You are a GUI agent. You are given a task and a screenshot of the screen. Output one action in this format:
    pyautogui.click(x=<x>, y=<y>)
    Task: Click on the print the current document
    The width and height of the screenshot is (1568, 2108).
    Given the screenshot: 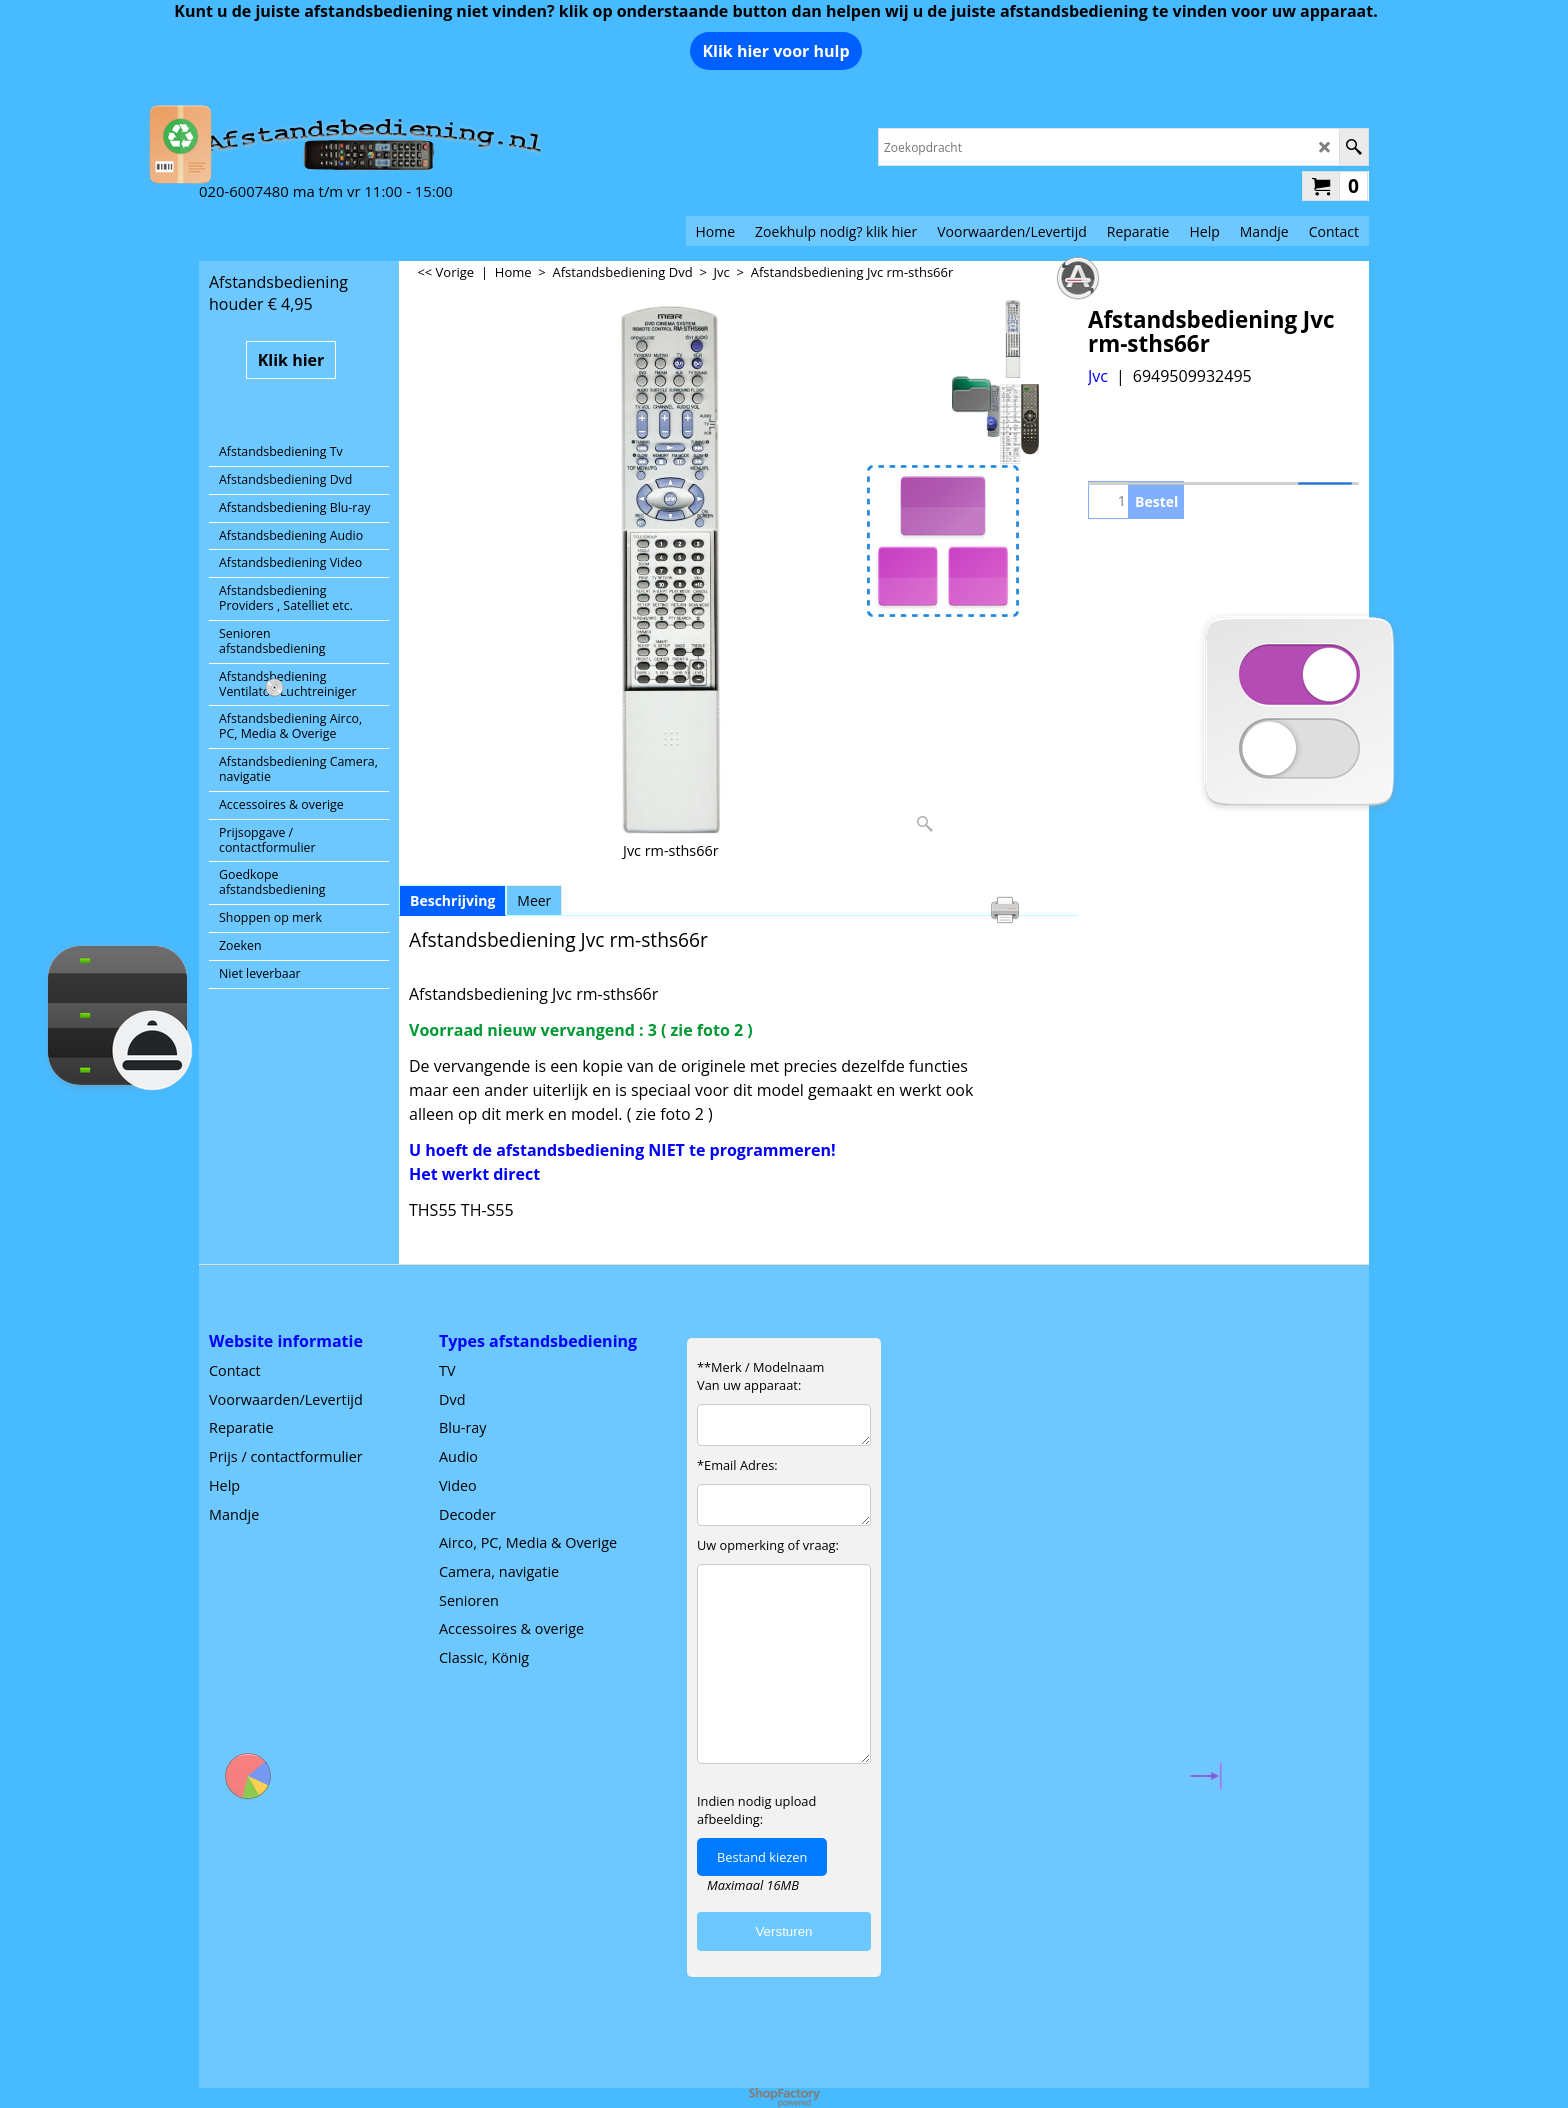 What is the action you would take?
    pyautogui.click(x=1005, y=910)
    